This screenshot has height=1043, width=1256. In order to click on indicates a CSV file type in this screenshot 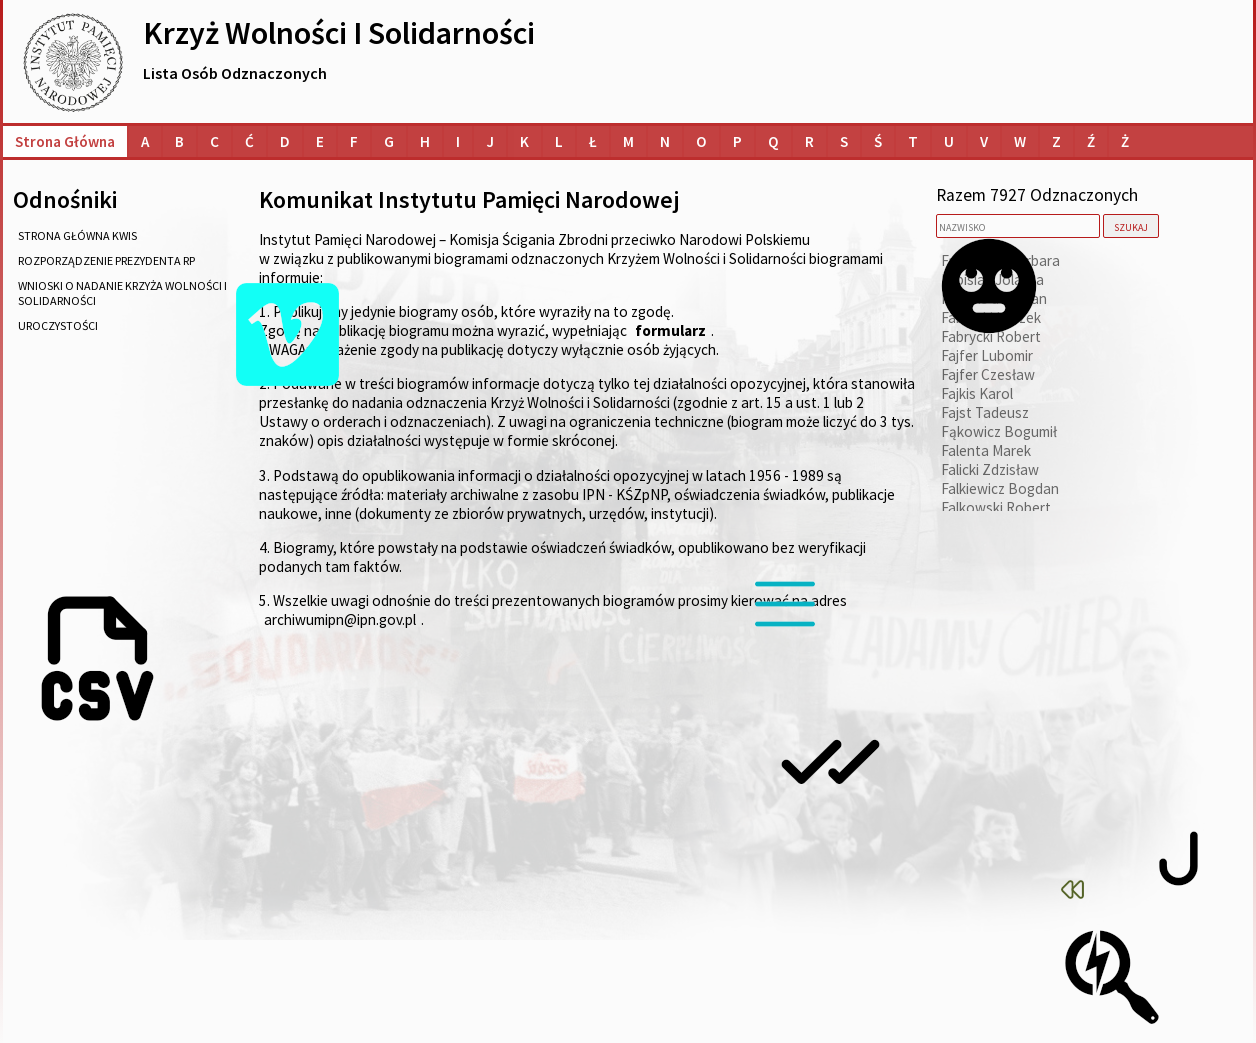, I will do `click(97, 658)`.